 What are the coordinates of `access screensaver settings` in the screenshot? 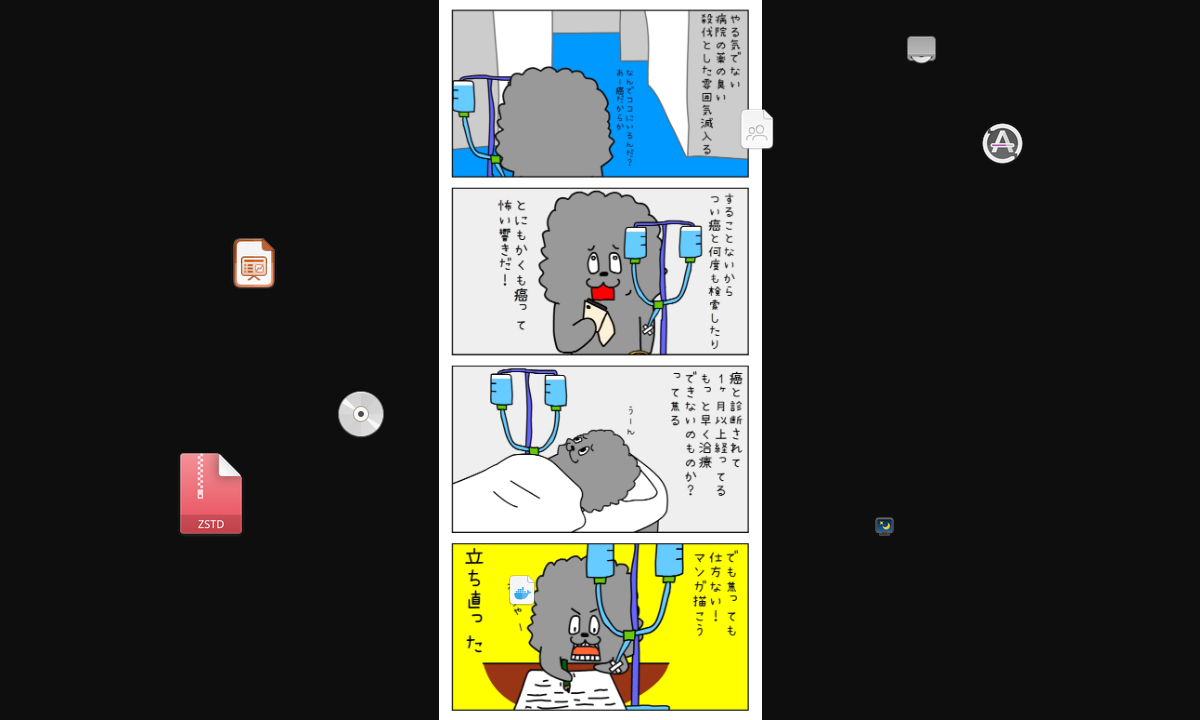 It's located at (884, 526).